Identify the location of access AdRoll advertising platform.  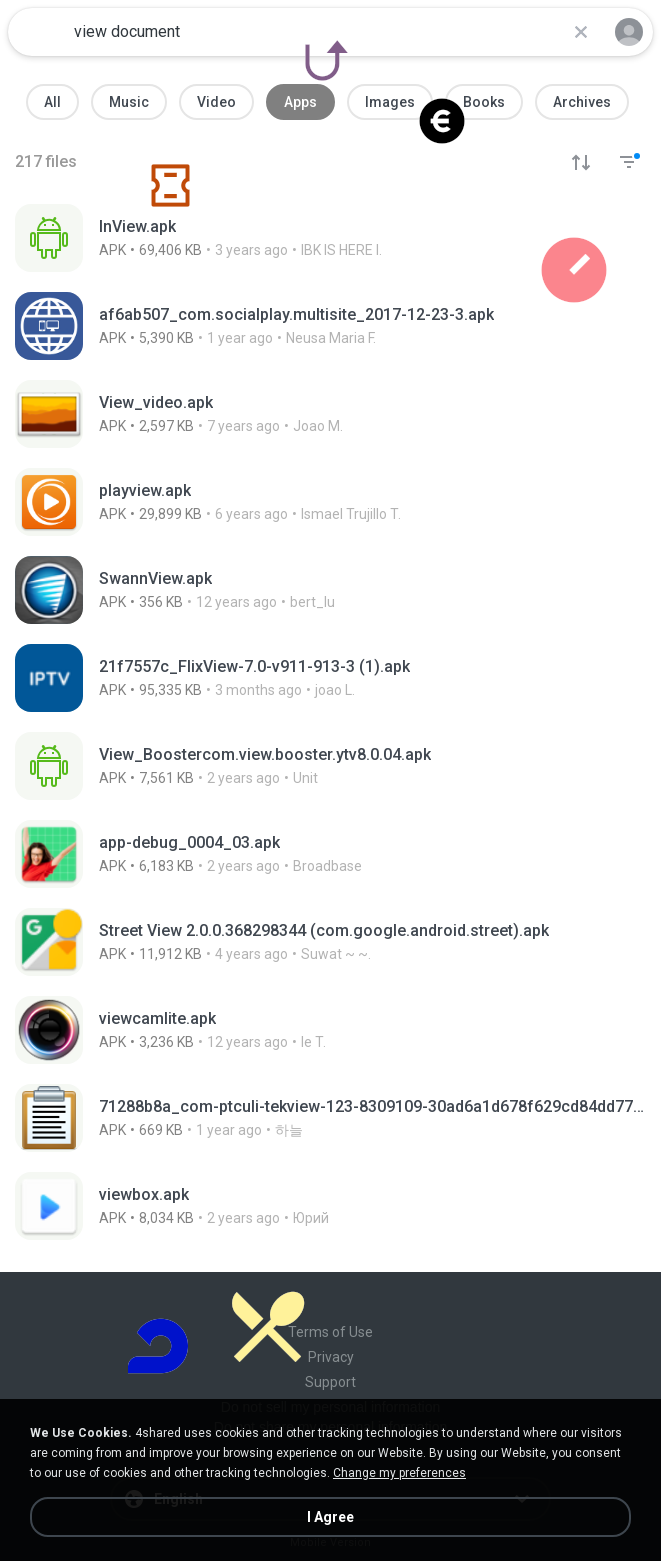
(158, 1346).